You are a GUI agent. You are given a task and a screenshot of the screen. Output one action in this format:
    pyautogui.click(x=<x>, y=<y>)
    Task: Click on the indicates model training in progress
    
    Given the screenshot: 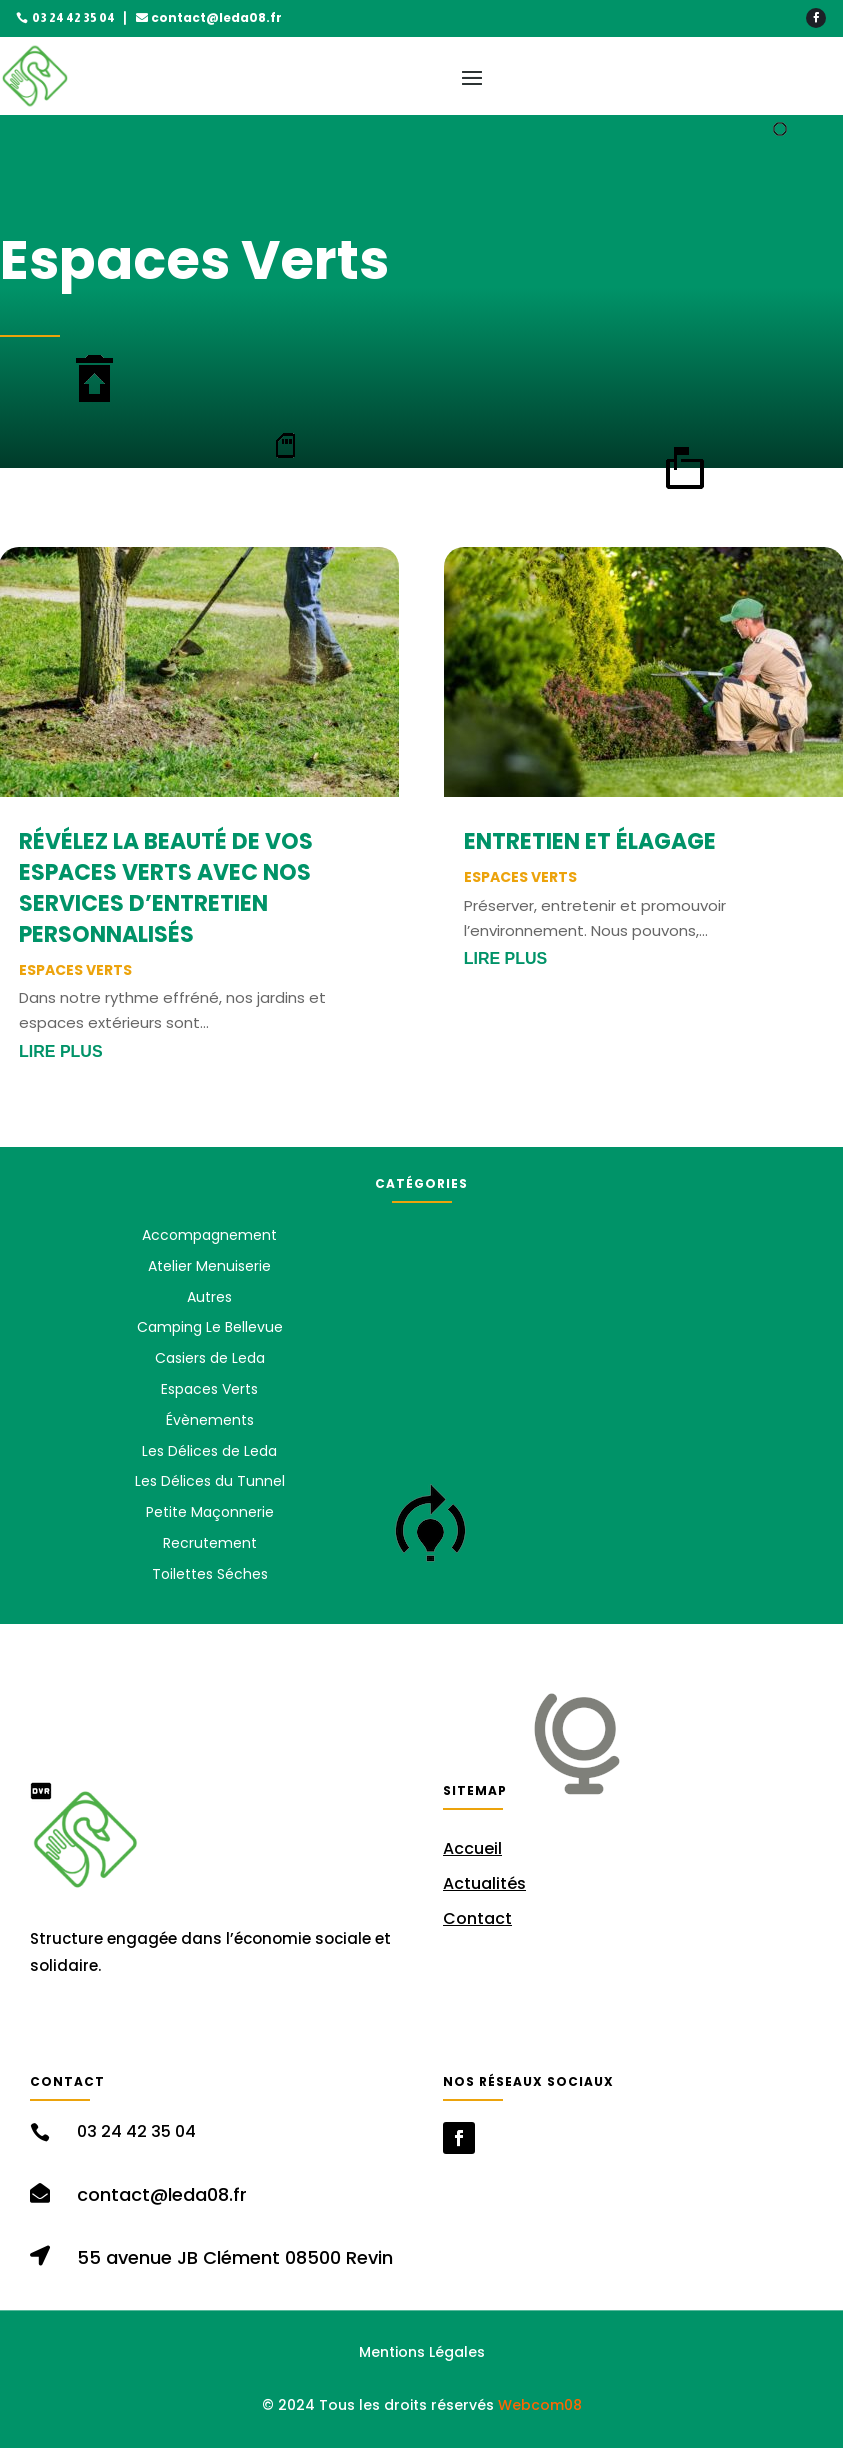 What is the action you would take?
    pyautogui.click(x=430, y=1526)
    